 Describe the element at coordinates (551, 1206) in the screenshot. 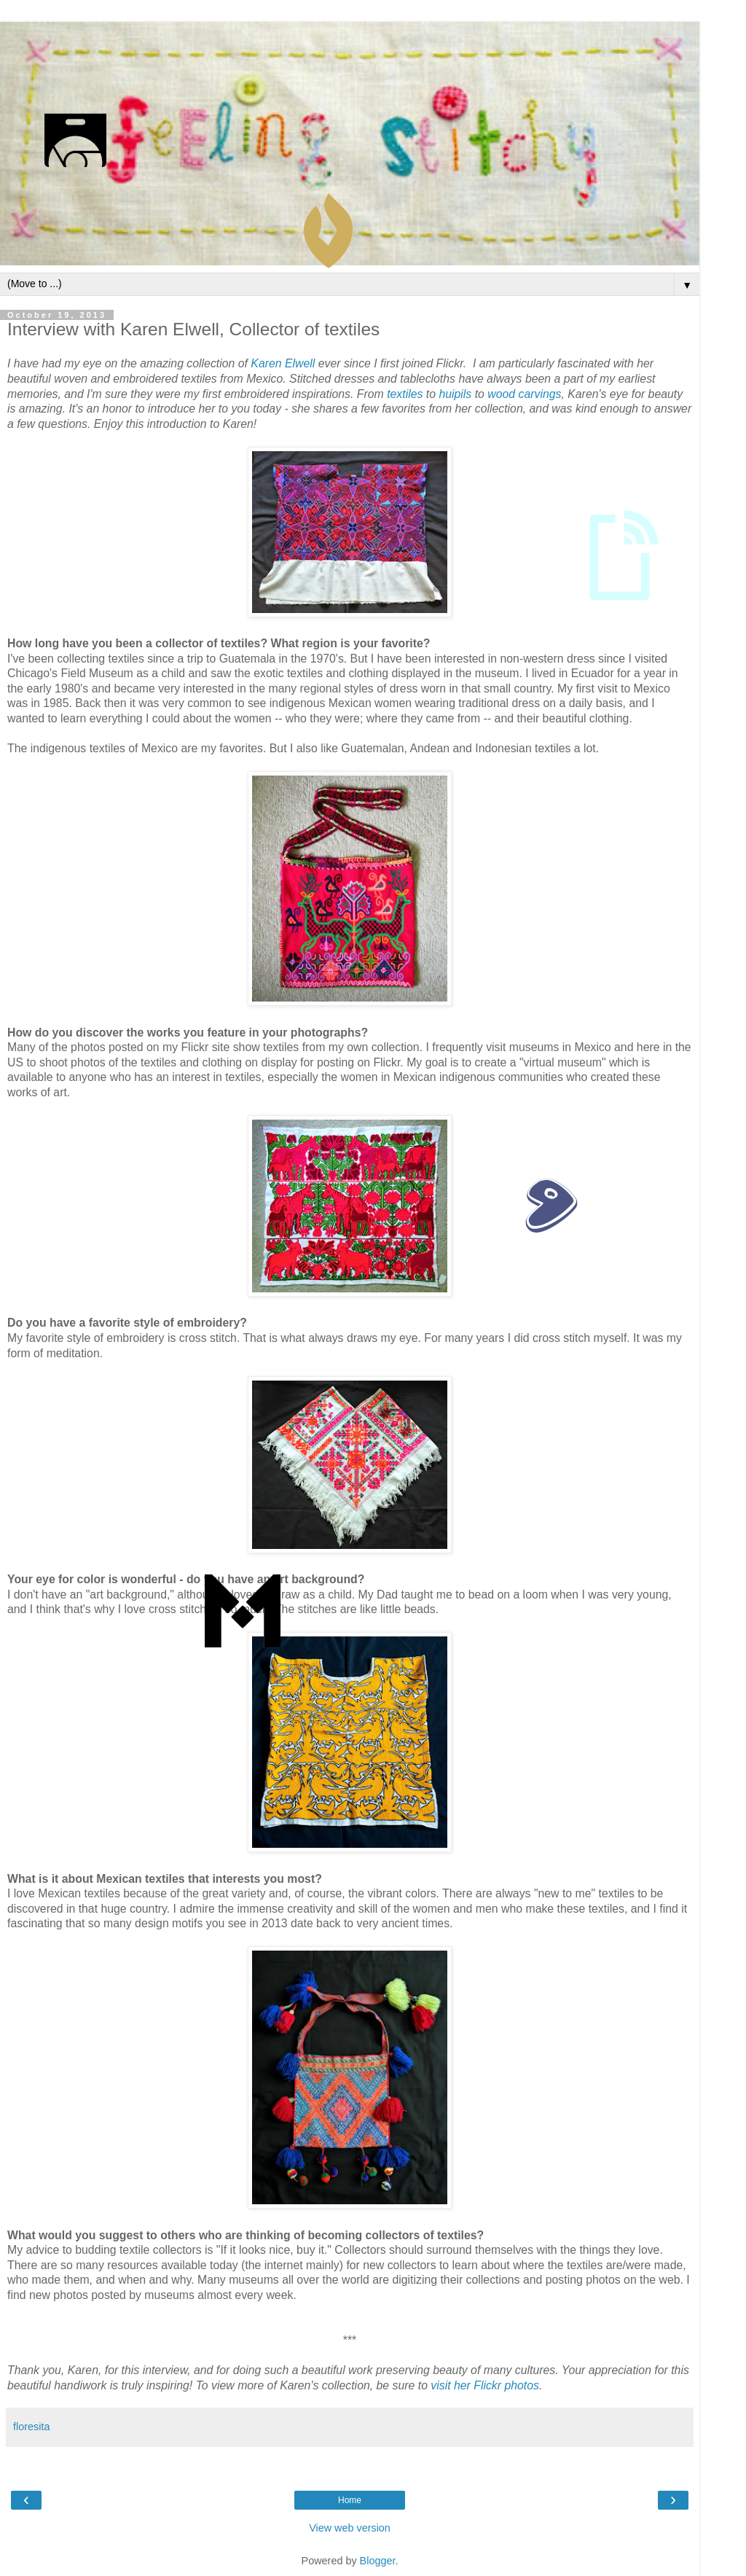

I see `Gentoo Linux logo` at that location.